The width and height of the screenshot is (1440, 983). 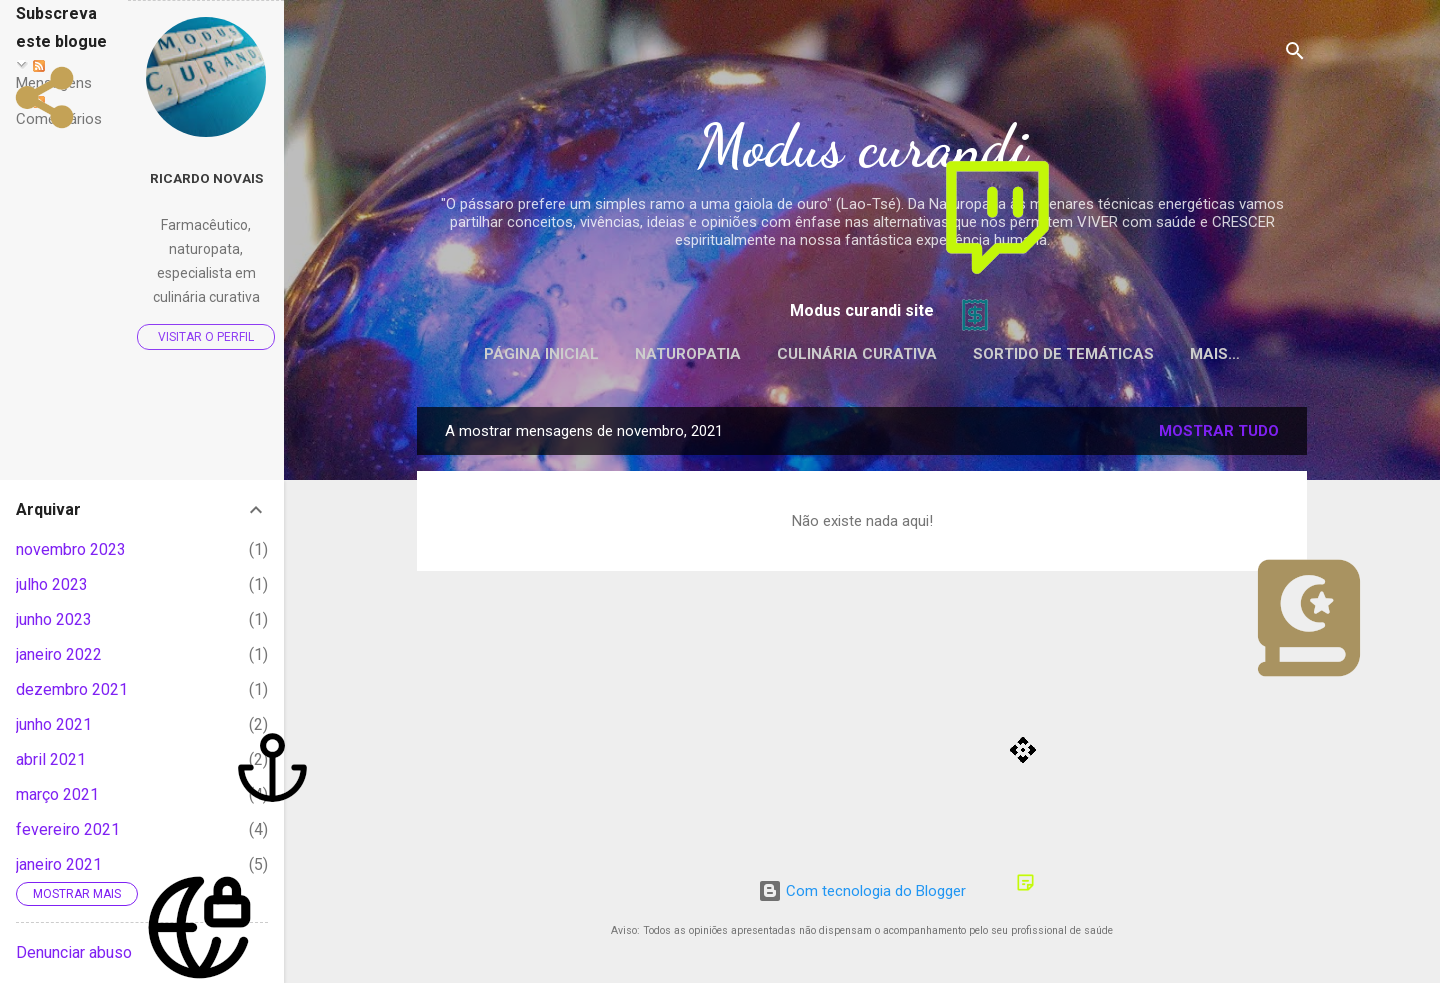 I want to click on view purchase receipt or transaction history, so click(x=975, y=315).